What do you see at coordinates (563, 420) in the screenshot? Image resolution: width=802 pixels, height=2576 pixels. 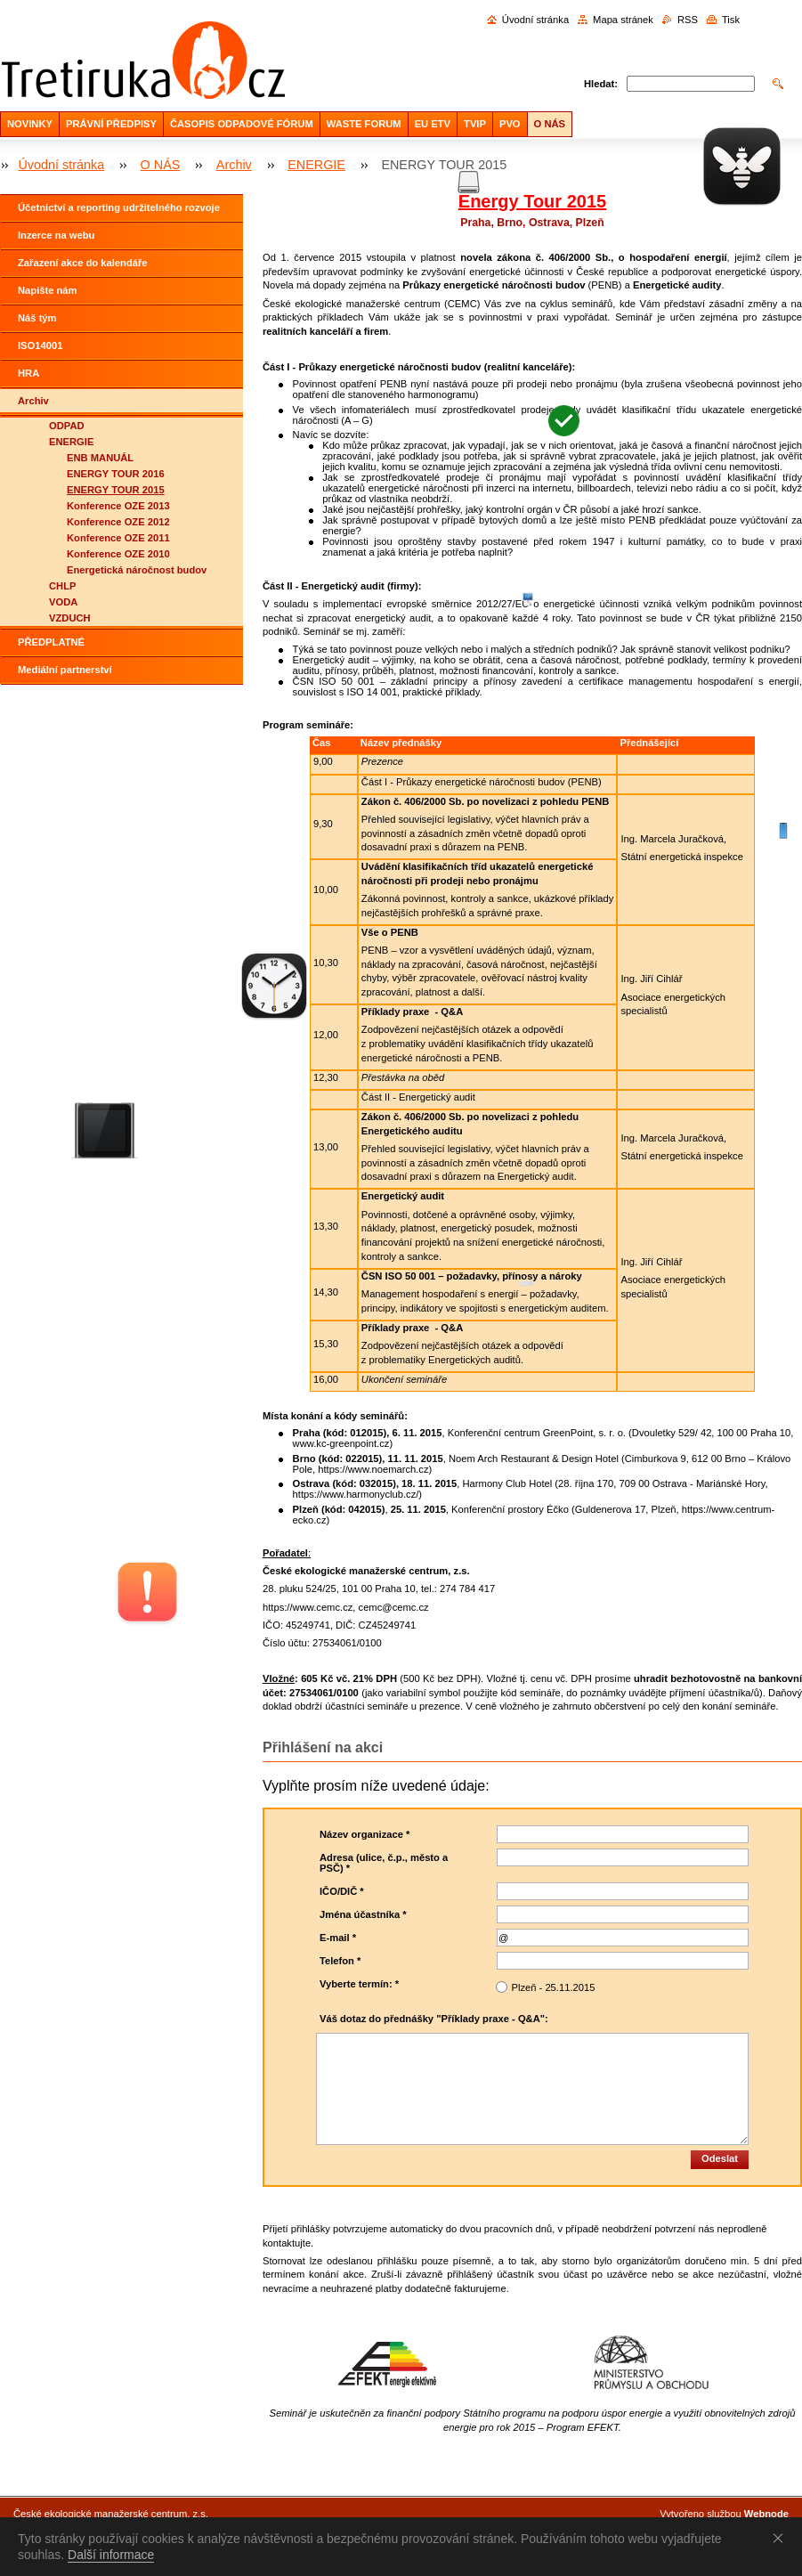 I see `indicates a selected or checked item` at bounding box center [563, 420].